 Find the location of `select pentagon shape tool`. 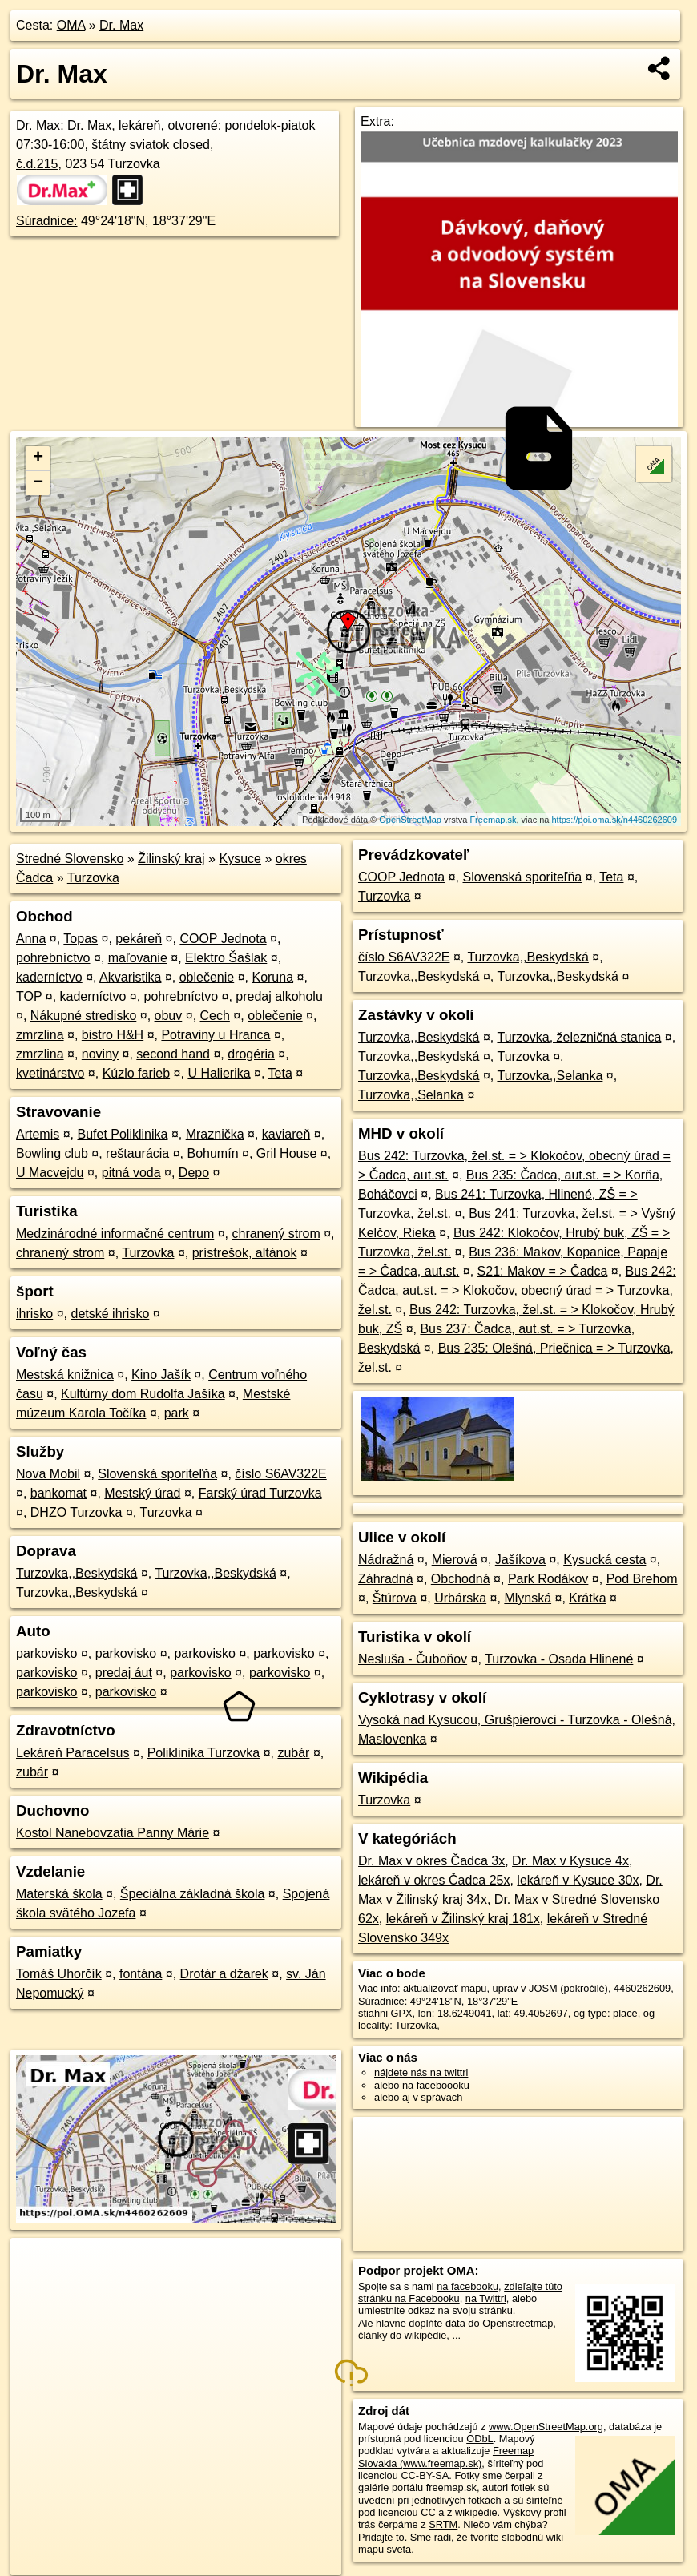

select pentagon shape tool is located at coordinates (239, 1707).